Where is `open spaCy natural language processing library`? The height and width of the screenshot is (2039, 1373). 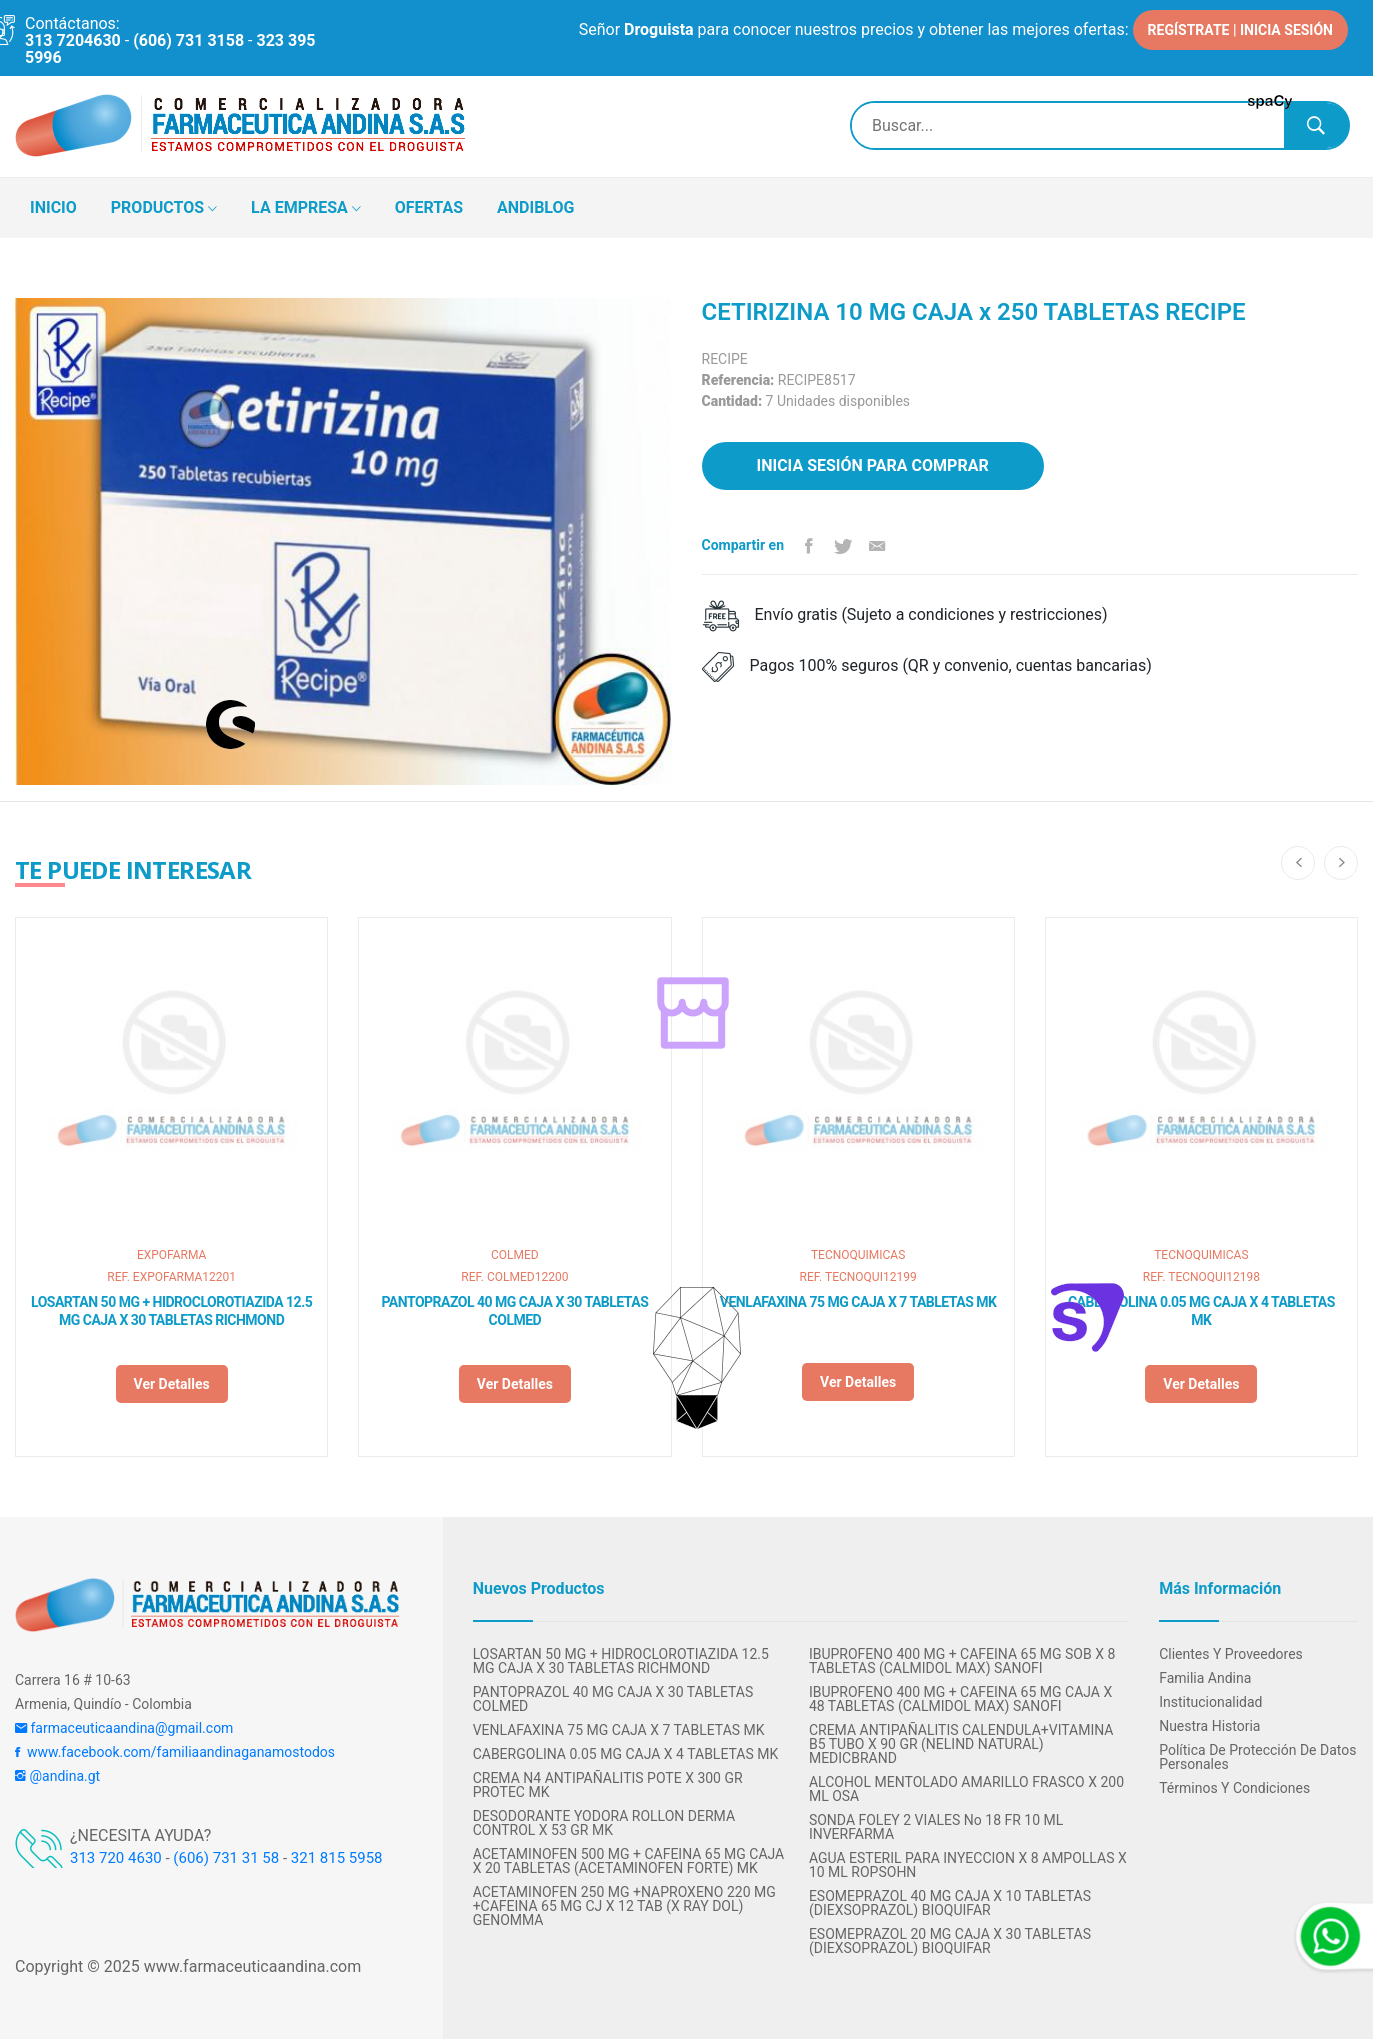 open spaCy natural language processing library is located at coordinates (1270, 102).